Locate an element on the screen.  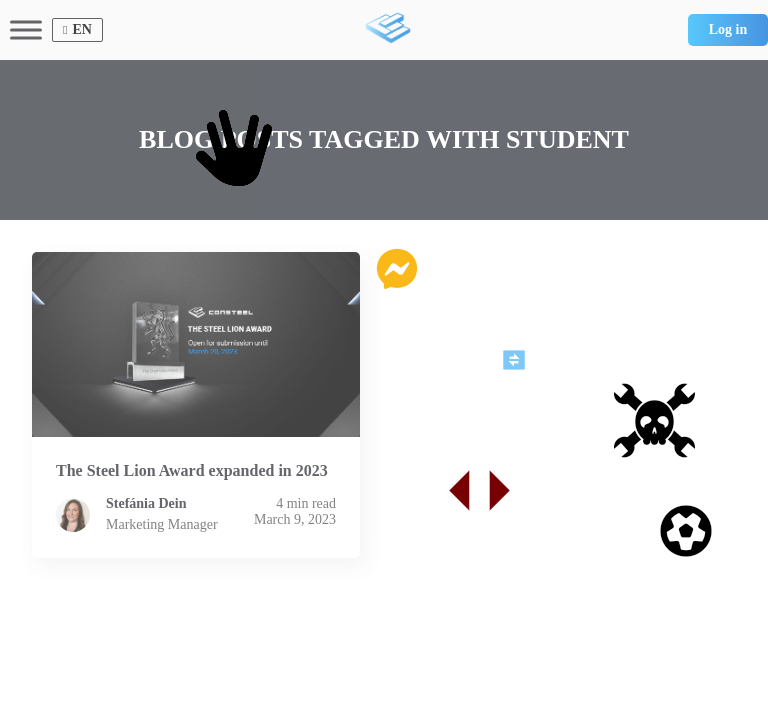
visit hackaday website or community is located at coordinates (654, 420).